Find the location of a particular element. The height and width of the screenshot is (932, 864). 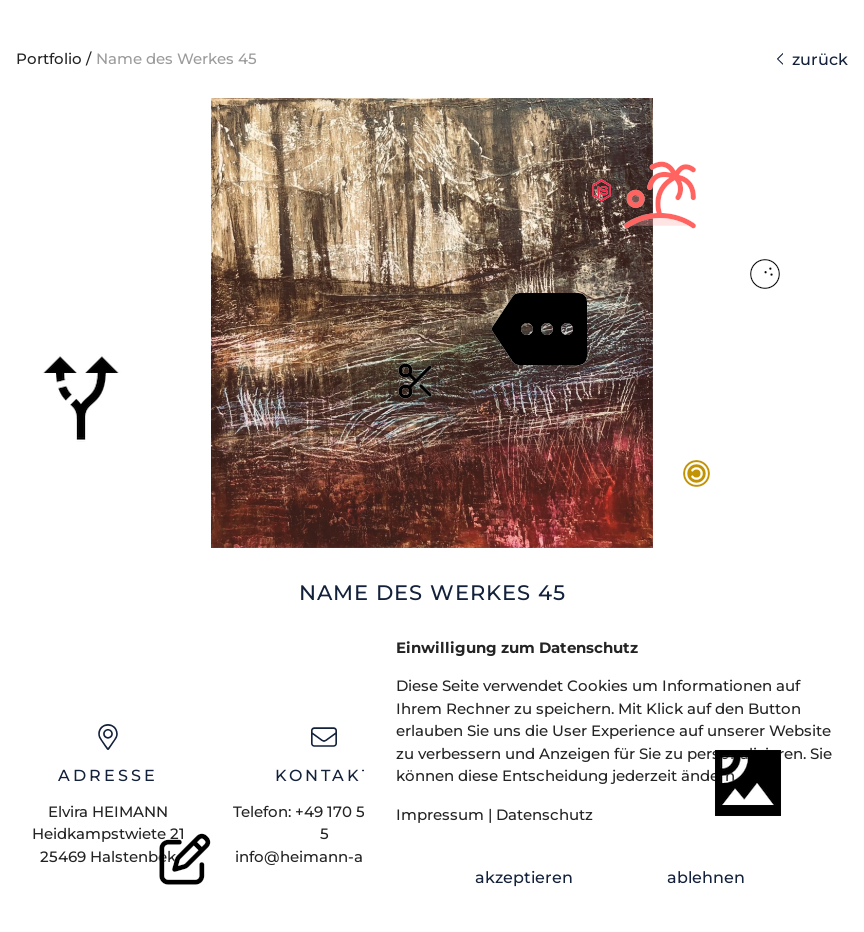

indicates copyleft licensing status is located at coordinates (696, 473).